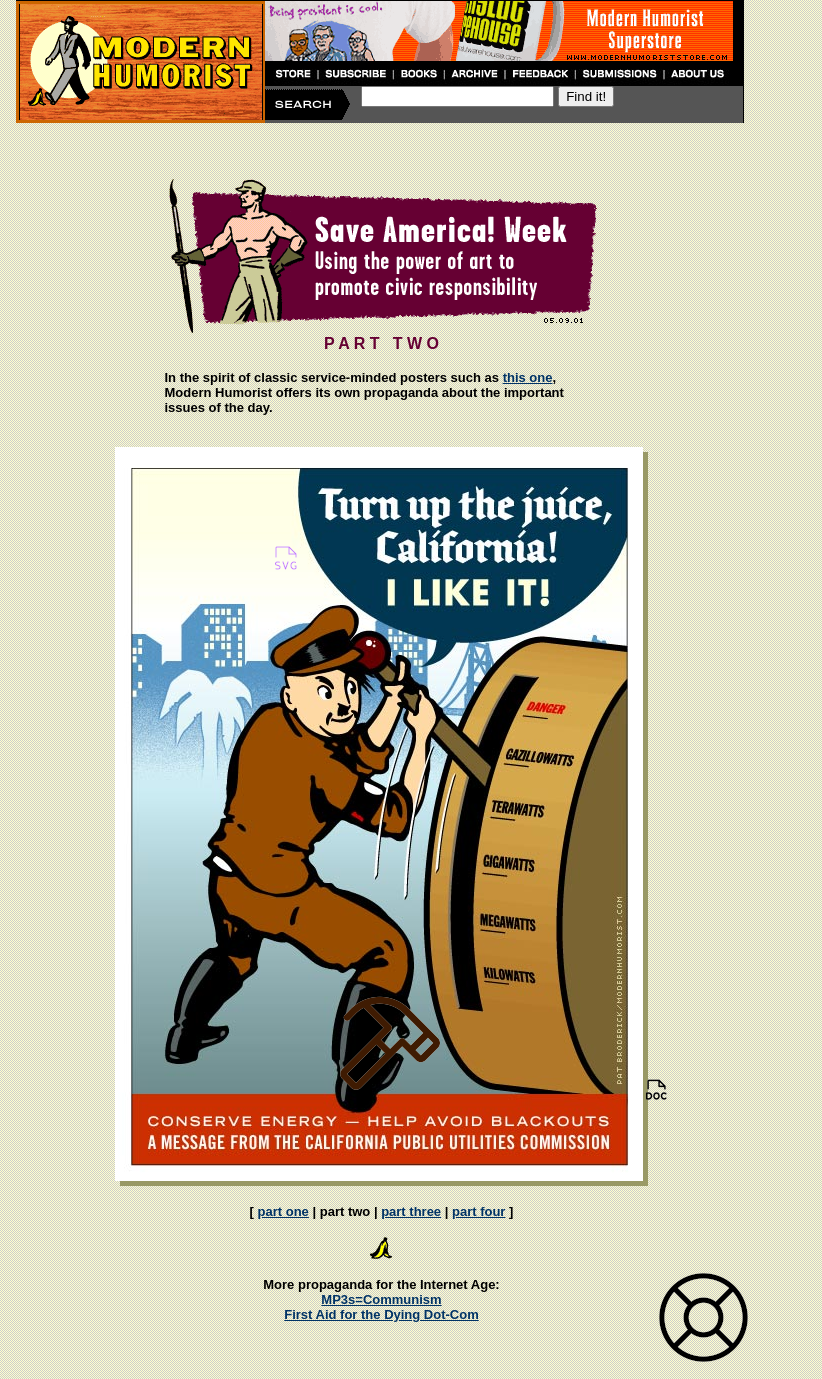 This screenshot has height=1379, width=822. Describe the element at coordinates (286, 559) in the screenshot. I see `open an SVG file` at that location.